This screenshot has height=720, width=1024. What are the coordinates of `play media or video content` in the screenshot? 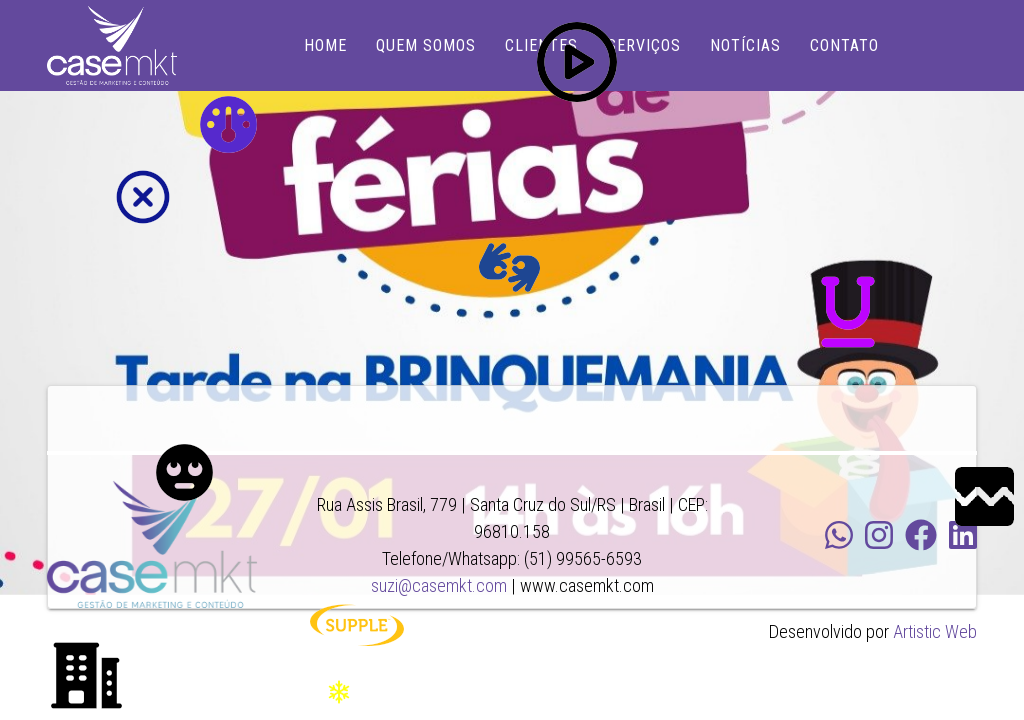 It's located at (577, 62).